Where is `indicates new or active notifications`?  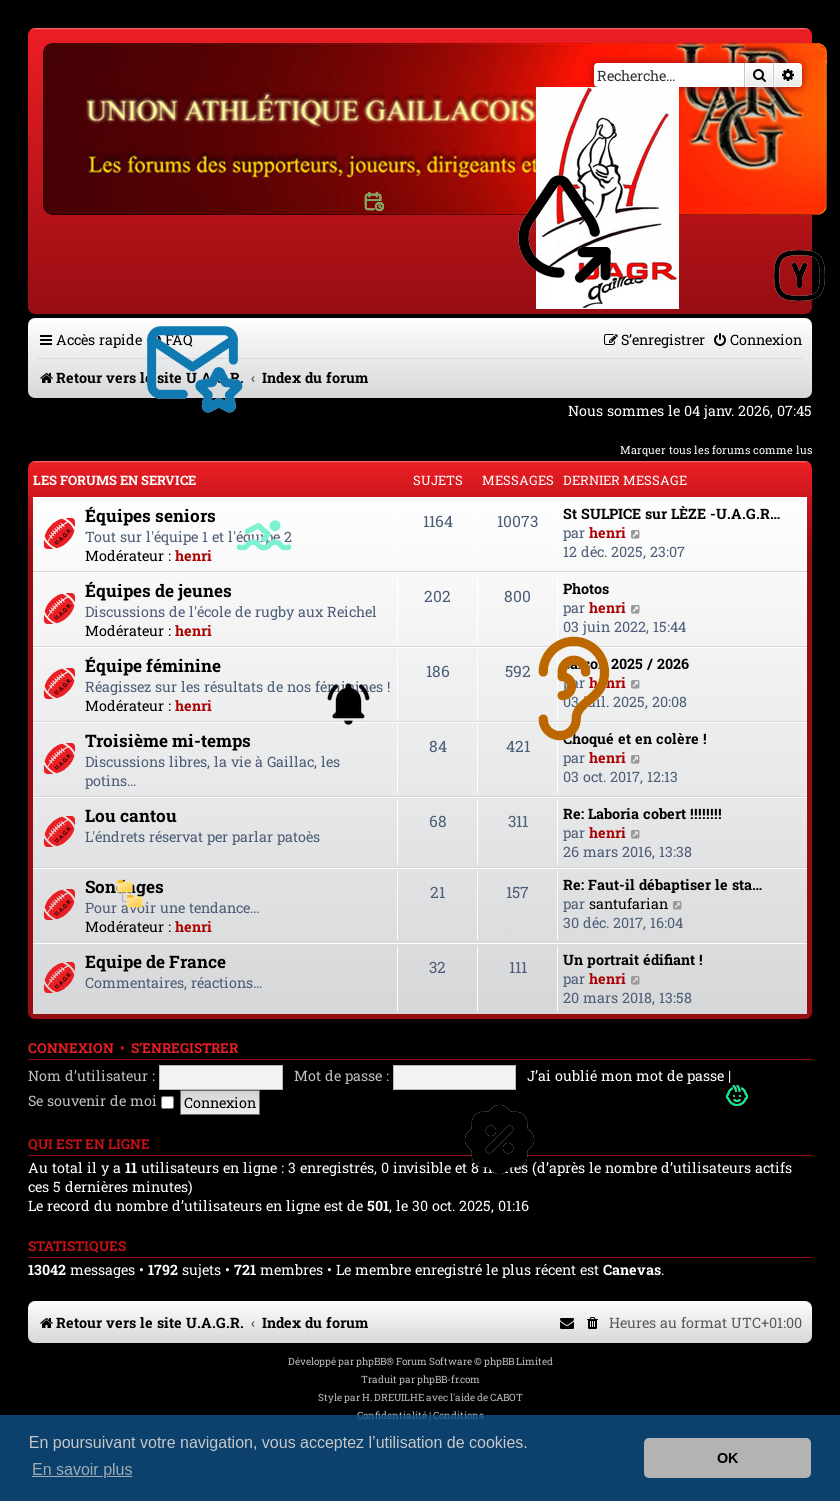 indicates new or active notifications is located at coordinates (348, 703).